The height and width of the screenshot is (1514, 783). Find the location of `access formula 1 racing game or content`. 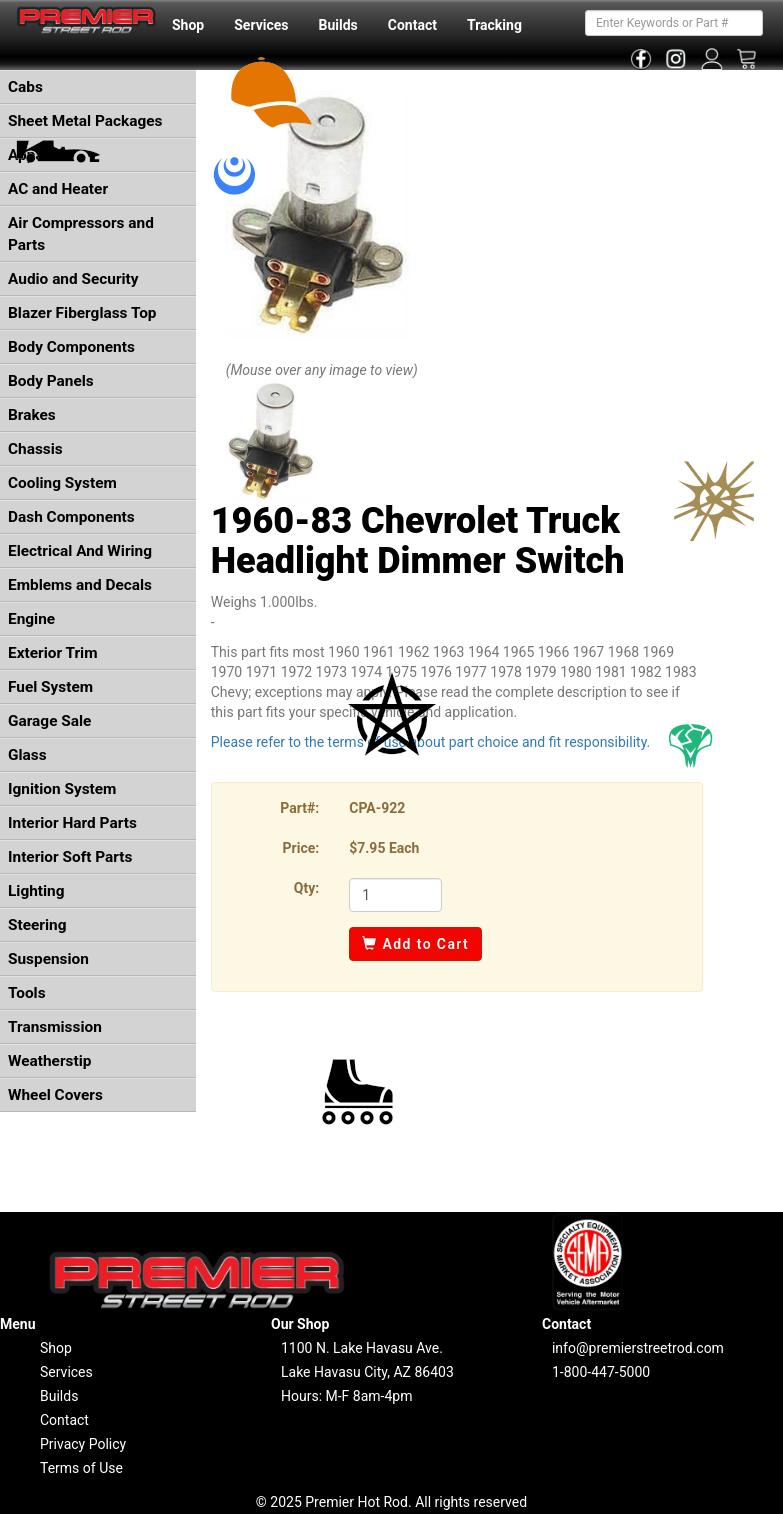

access formula 1 racing game or content is located at coordinates (58, 151).